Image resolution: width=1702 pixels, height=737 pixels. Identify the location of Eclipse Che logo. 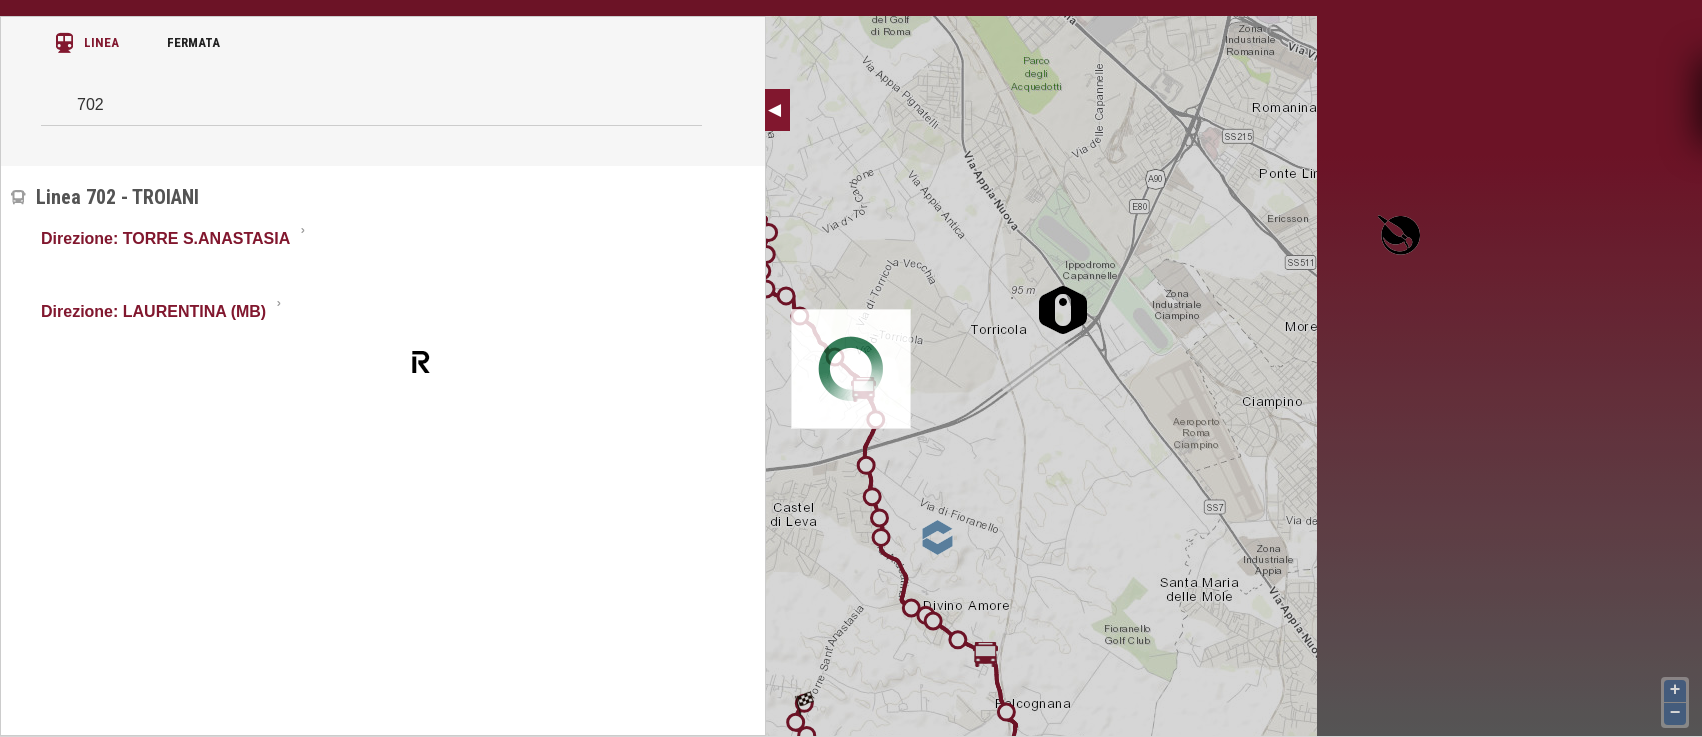
(937, 537).